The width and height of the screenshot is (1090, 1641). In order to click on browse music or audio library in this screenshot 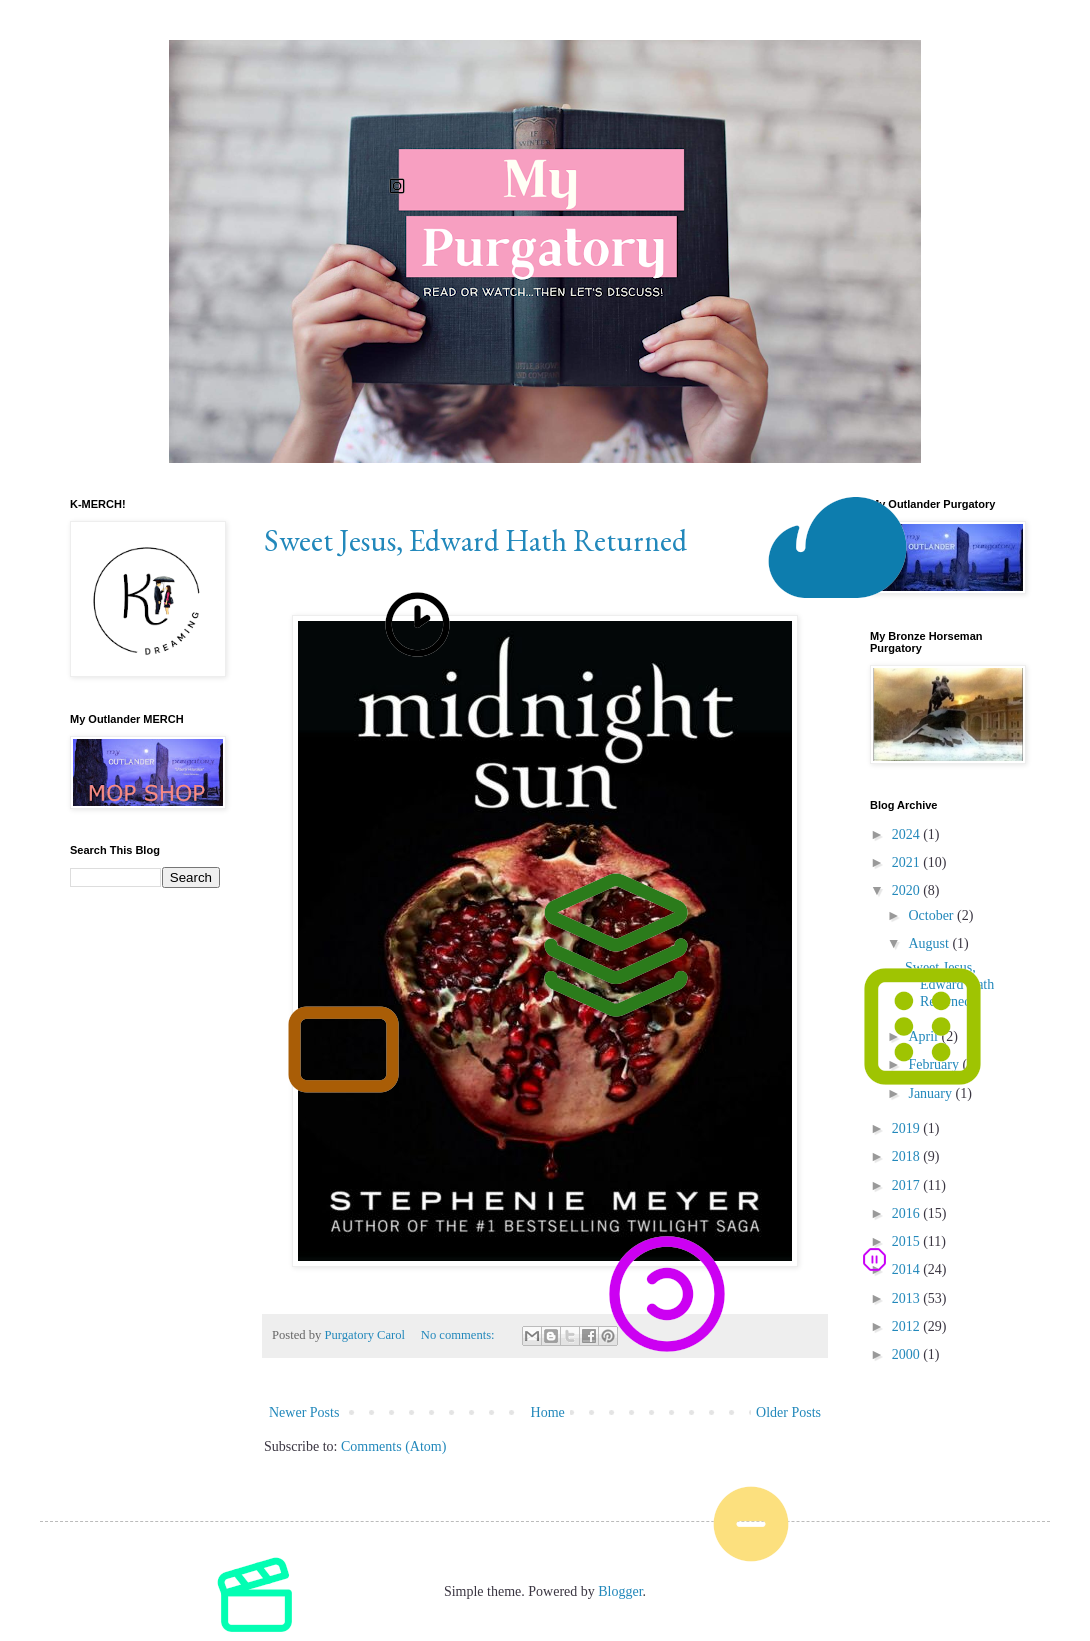, I will do `click(397, 186)`.